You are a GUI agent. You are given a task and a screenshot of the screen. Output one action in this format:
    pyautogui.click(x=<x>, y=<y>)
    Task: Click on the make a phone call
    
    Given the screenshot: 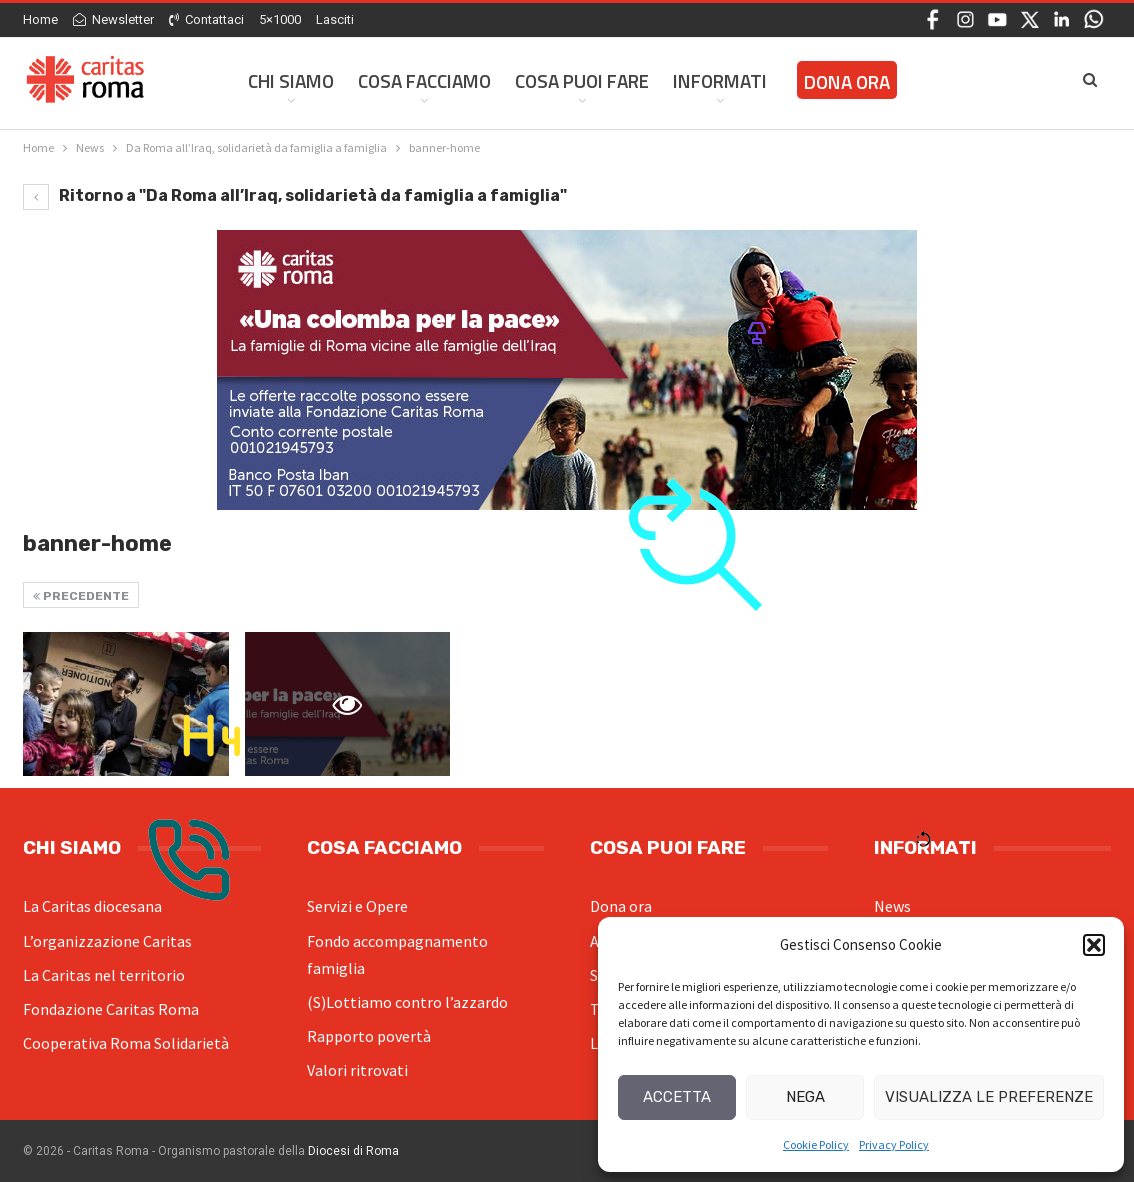 What is the action you would take?
    pyautogui.click(x=189, y=860)
    